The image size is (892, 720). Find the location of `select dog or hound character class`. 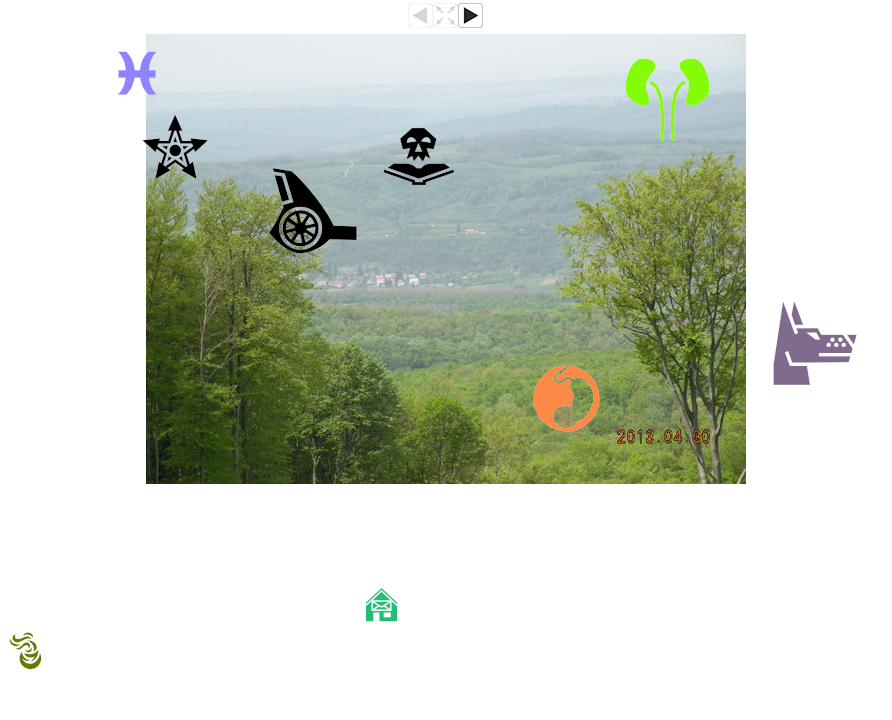

select dog or hound character class is located at coordinates (815, 343).